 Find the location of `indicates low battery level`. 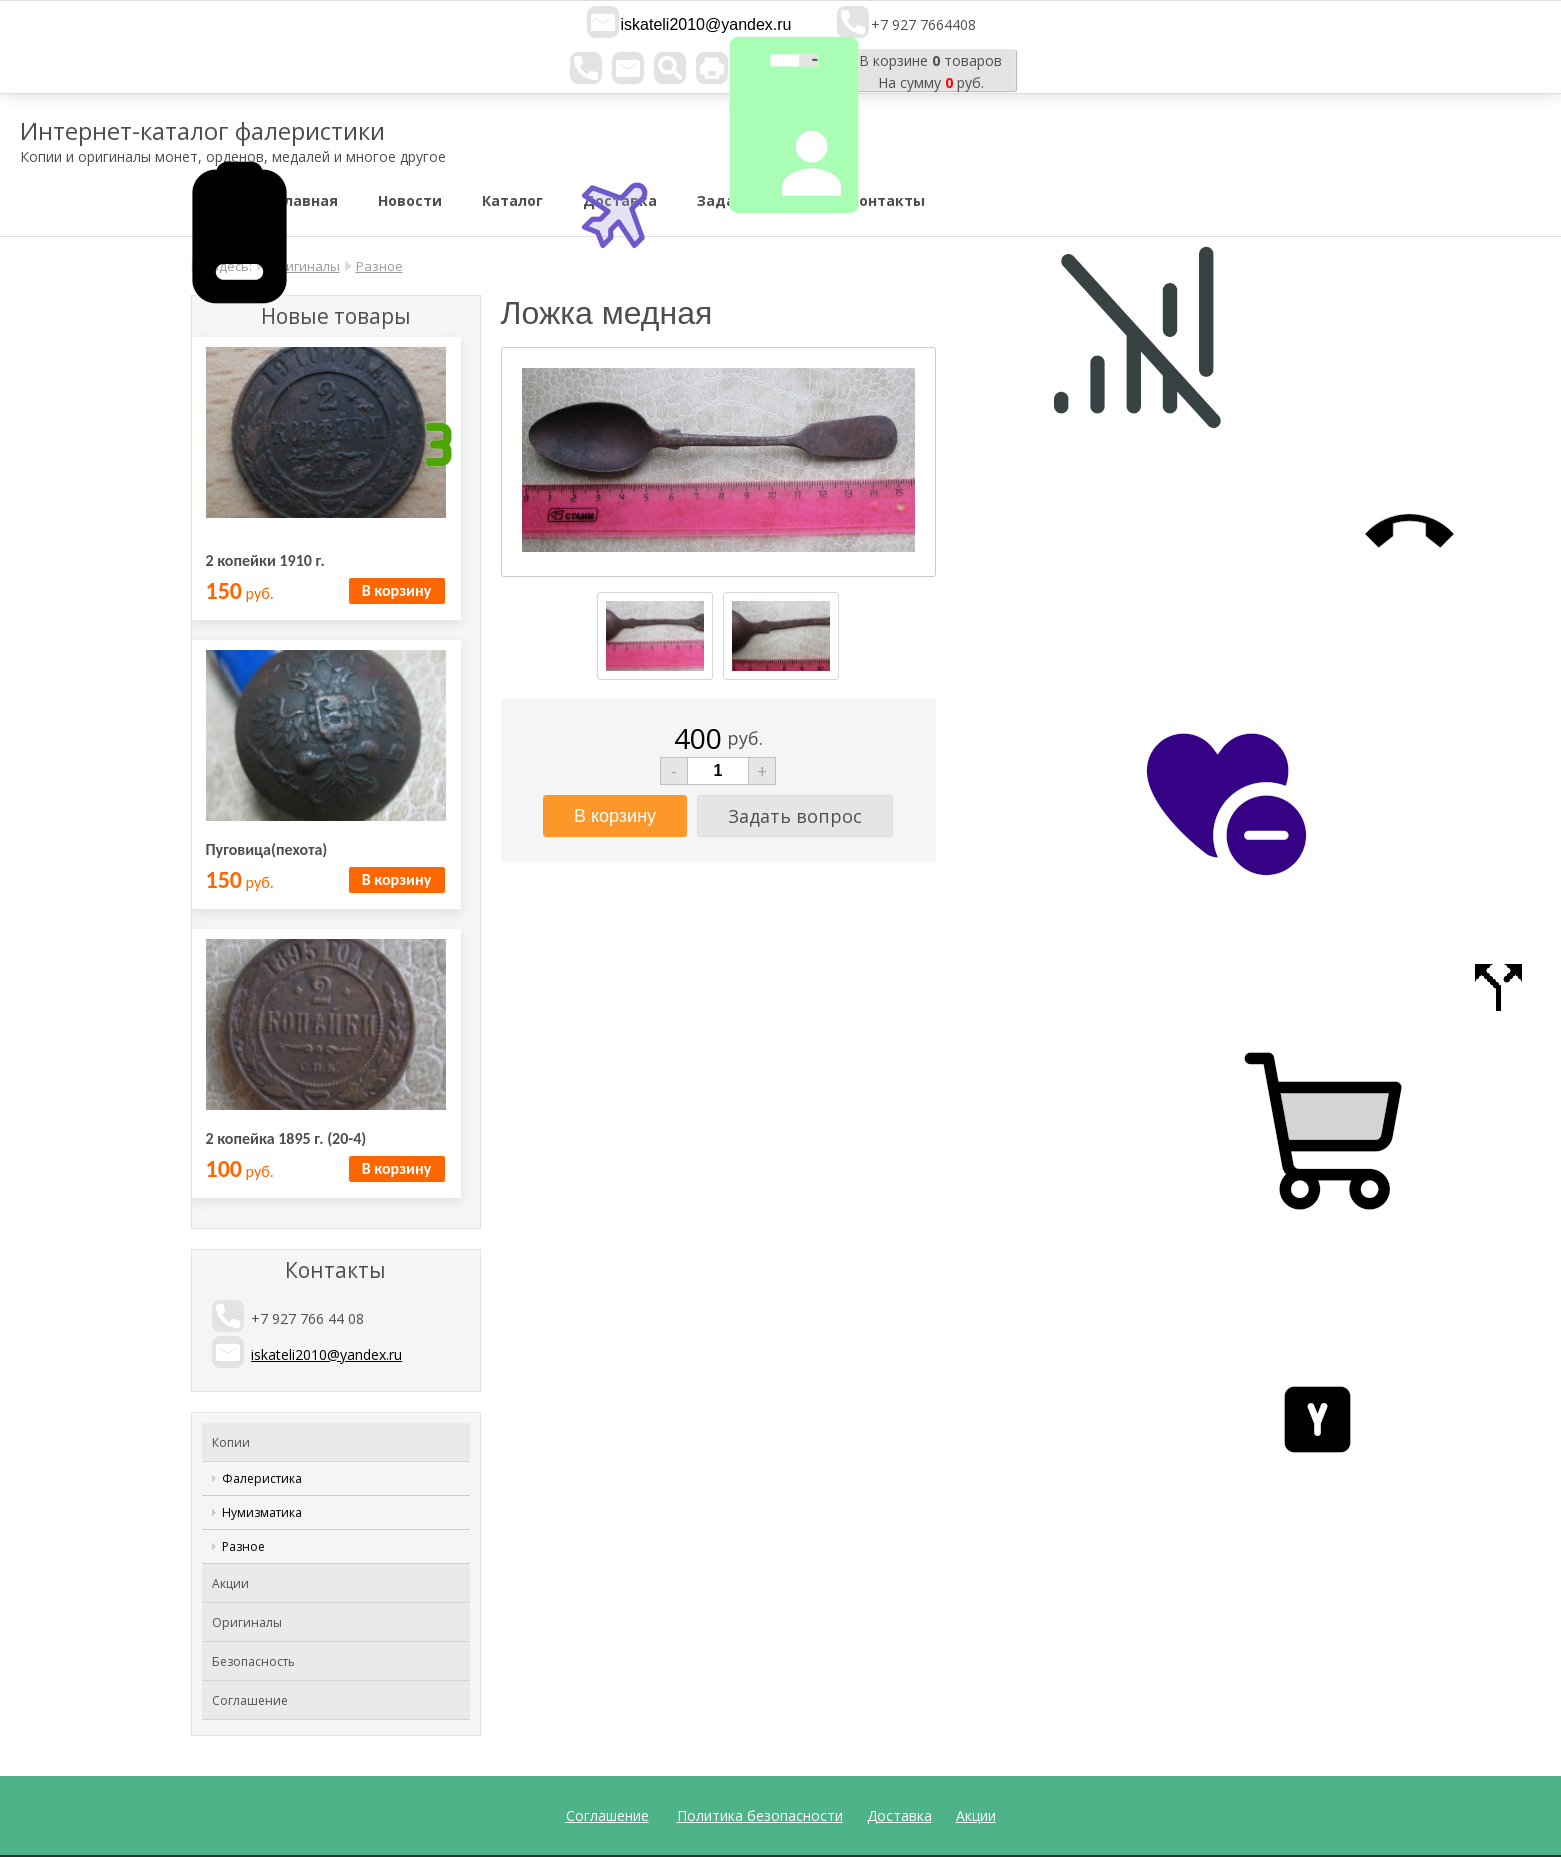

indicates low battery level is located at coordinates (239, 232).